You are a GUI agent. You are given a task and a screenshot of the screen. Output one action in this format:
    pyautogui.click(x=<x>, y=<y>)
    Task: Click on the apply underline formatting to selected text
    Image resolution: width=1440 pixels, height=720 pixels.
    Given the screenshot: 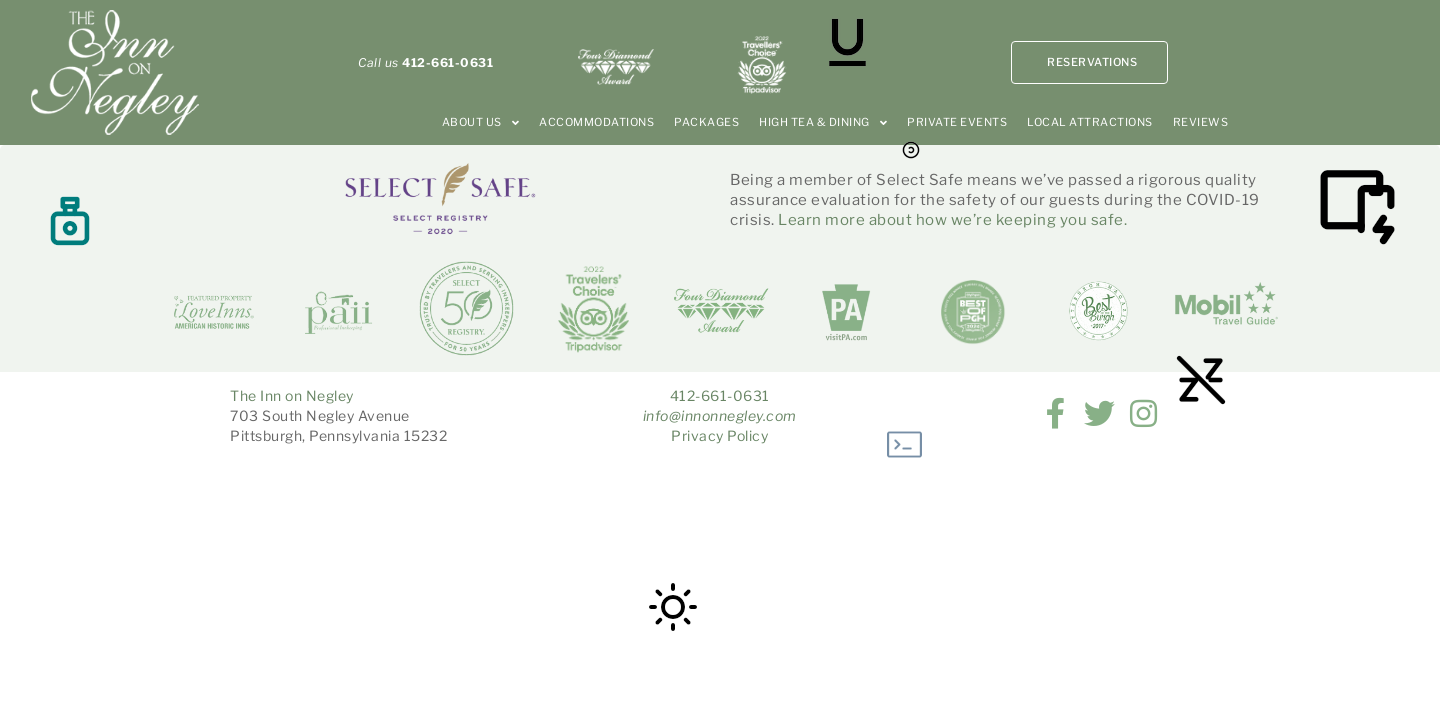 What is the action you would take?
    pyautogui.click(x=847, y=42)
    